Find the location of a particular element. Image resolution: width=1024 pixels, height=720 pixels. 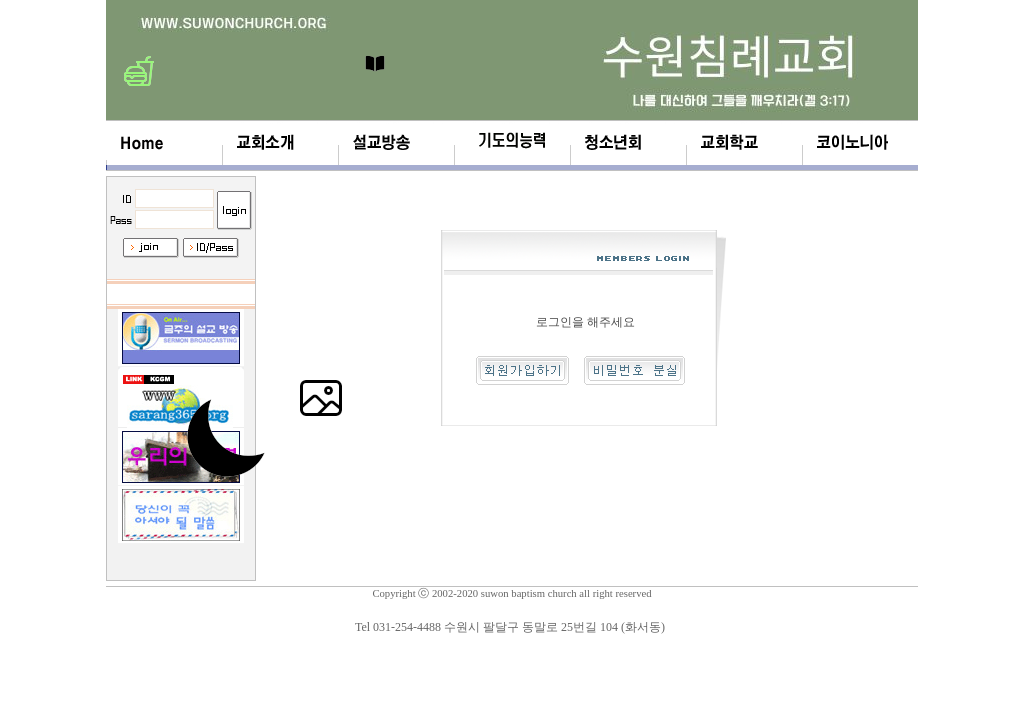

toggle dark mode is located at coordinates (226, 438).